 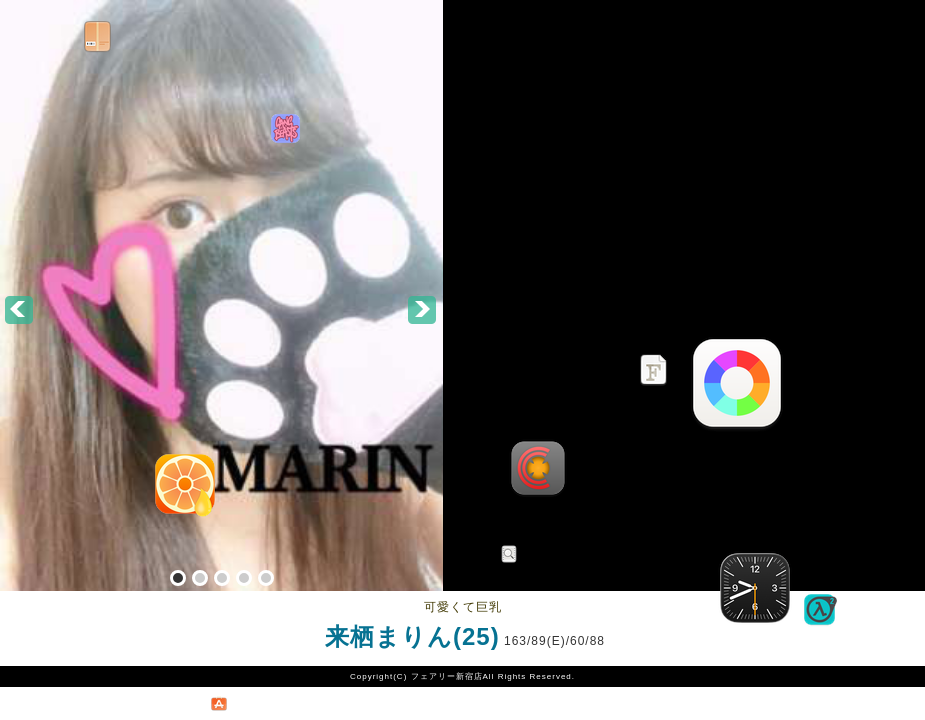 What do you see at coordinates (755, 588) in the screenshot?
I see `open the clock app` at bounding box center [755, 588].